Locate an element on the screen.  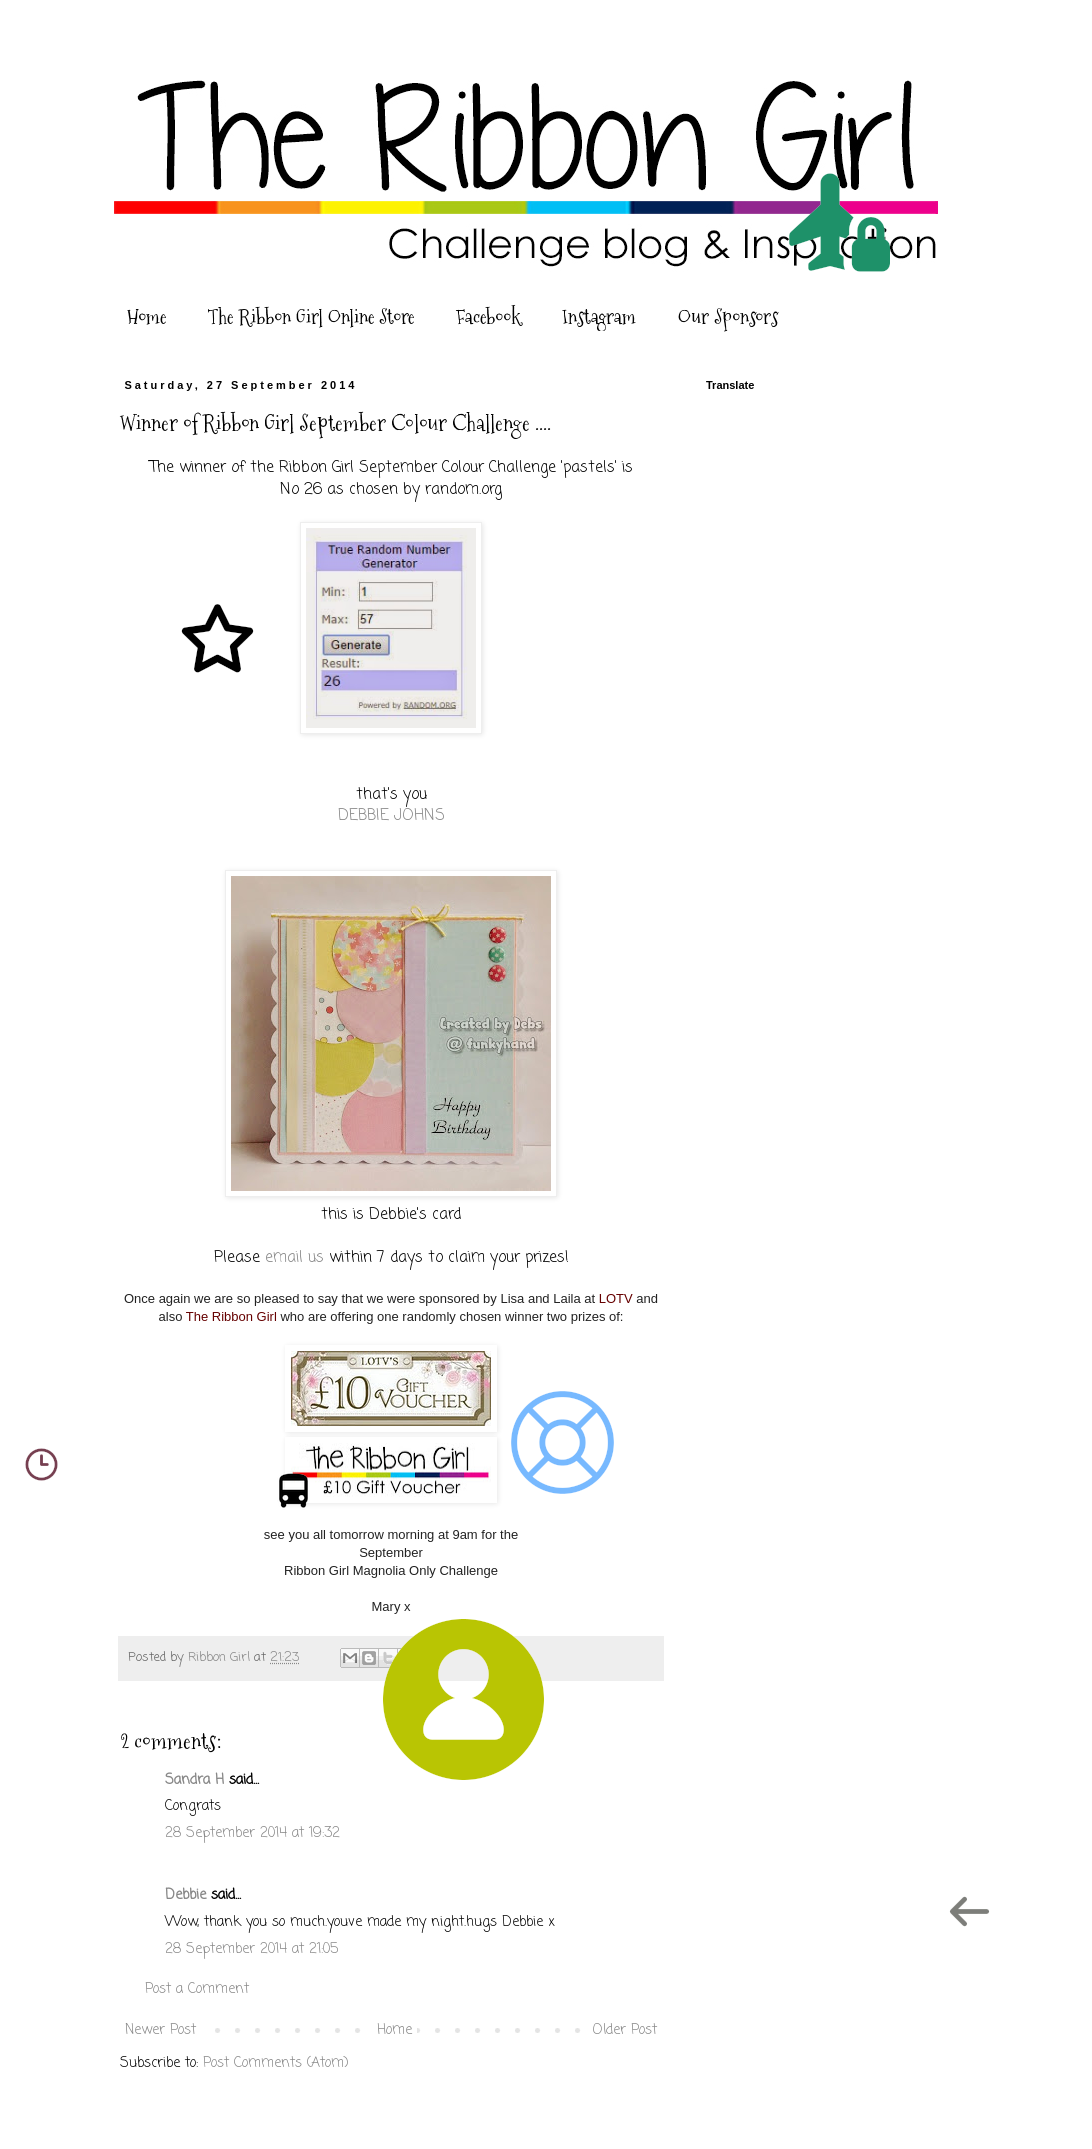
view bus routes and schedules is located at coordinates (293, 1491).